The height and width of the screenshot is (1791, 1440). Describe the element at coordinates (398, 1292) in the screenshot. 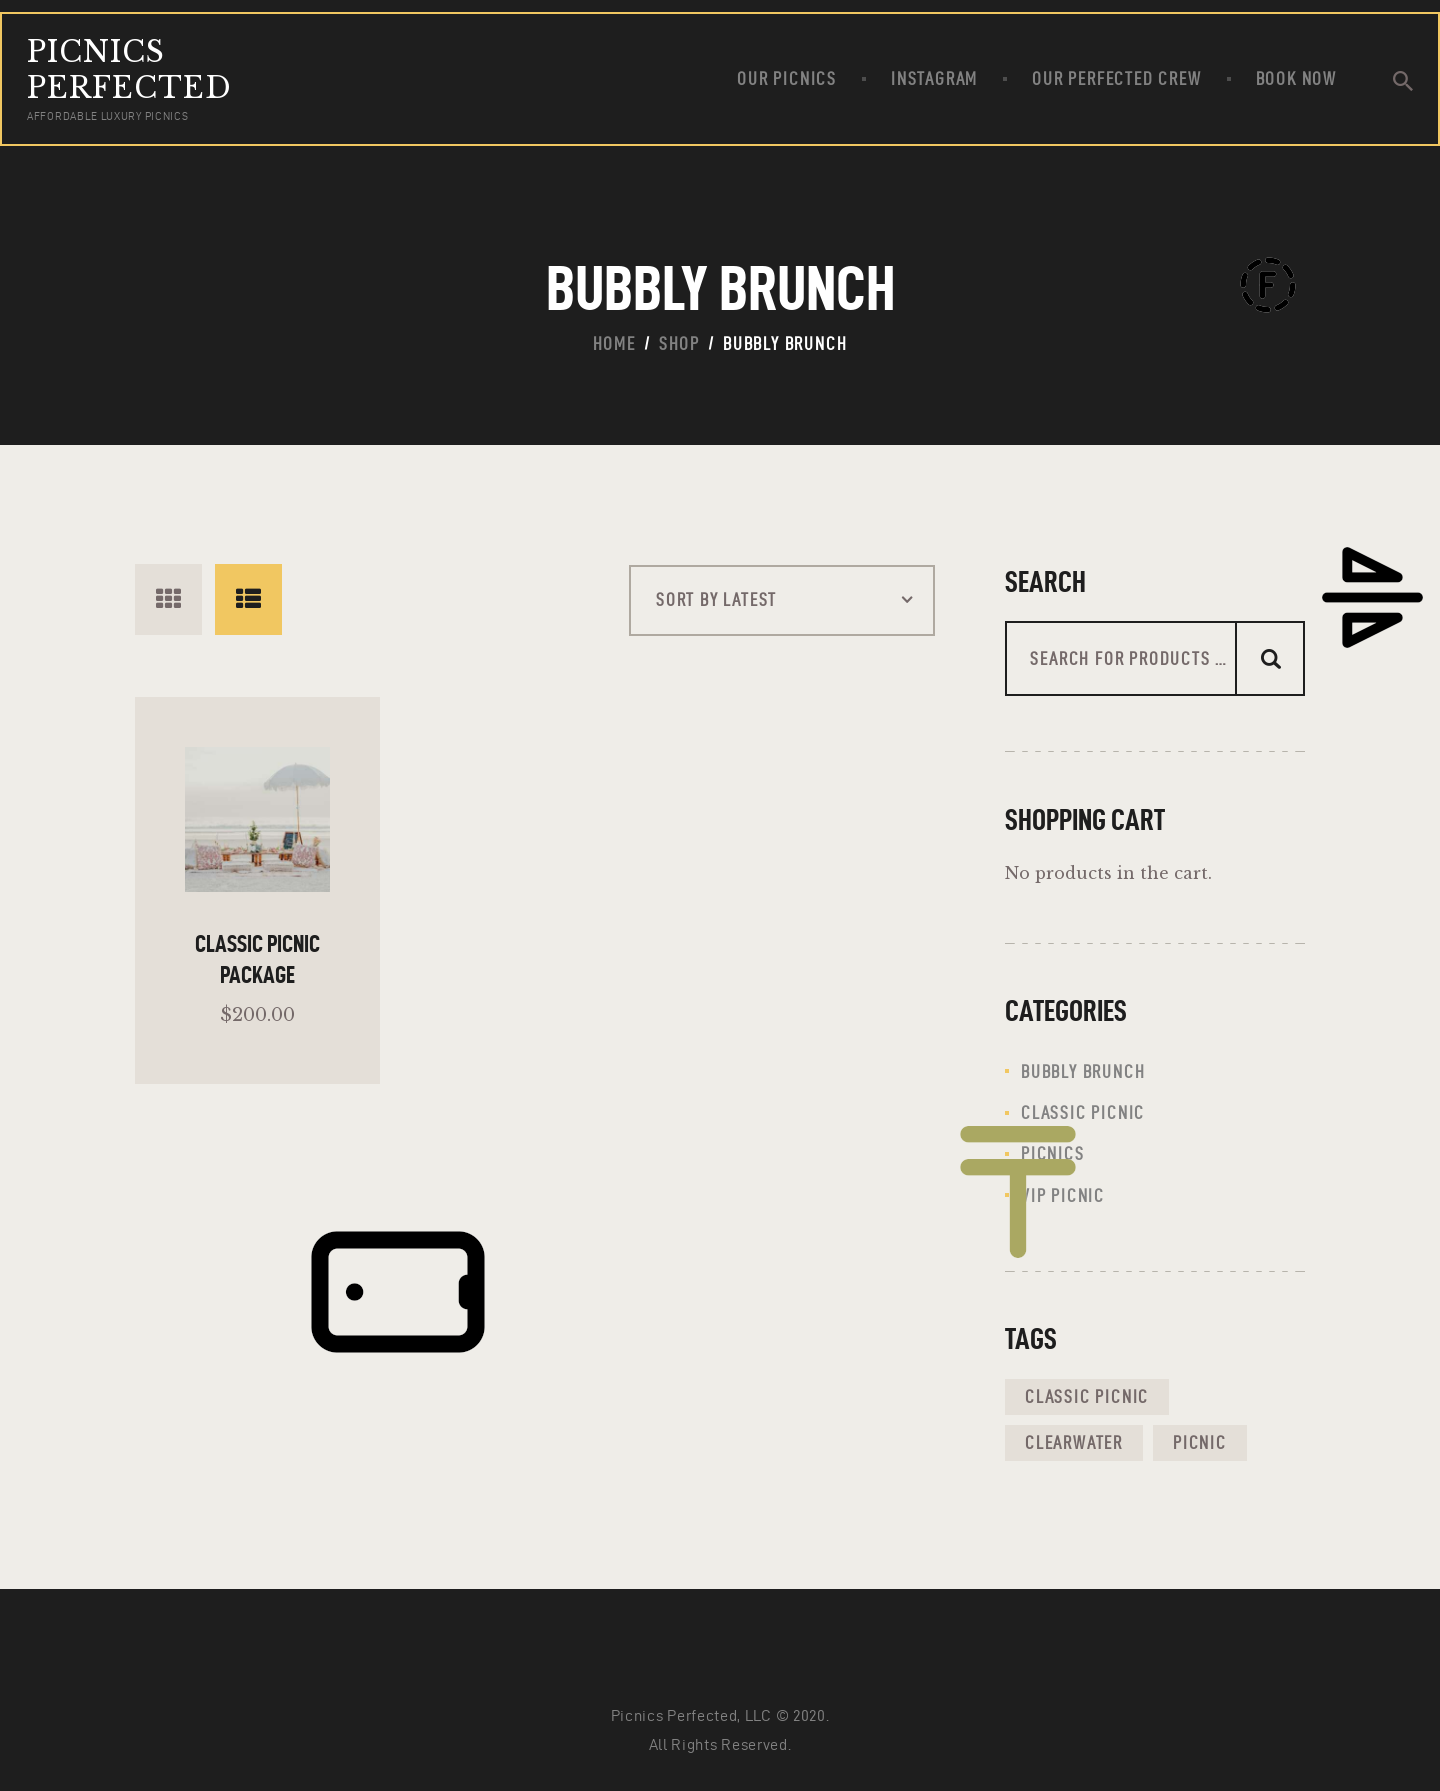

I see `rotate device to landscape mode` at that location.